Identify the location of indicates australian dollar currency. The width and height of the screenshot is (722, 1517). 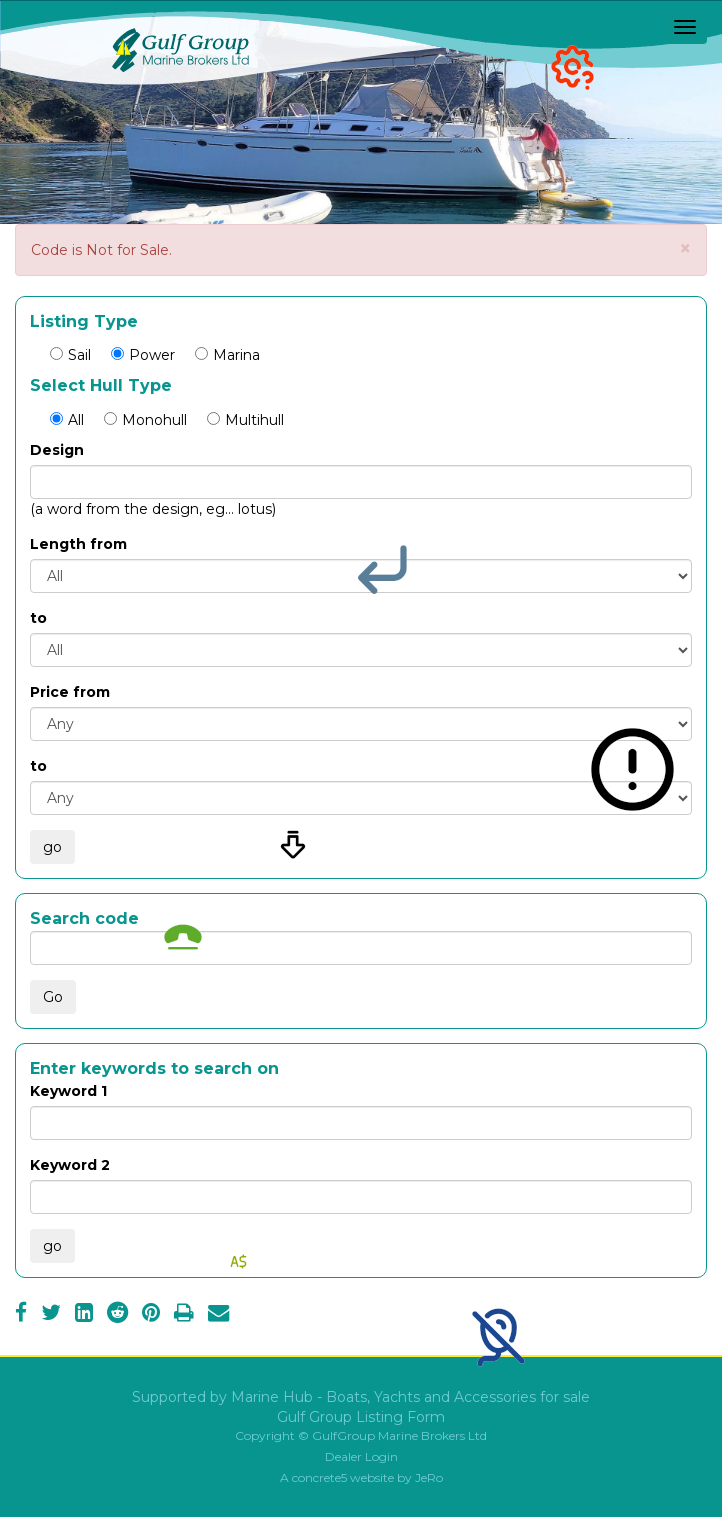
(238, 1261).